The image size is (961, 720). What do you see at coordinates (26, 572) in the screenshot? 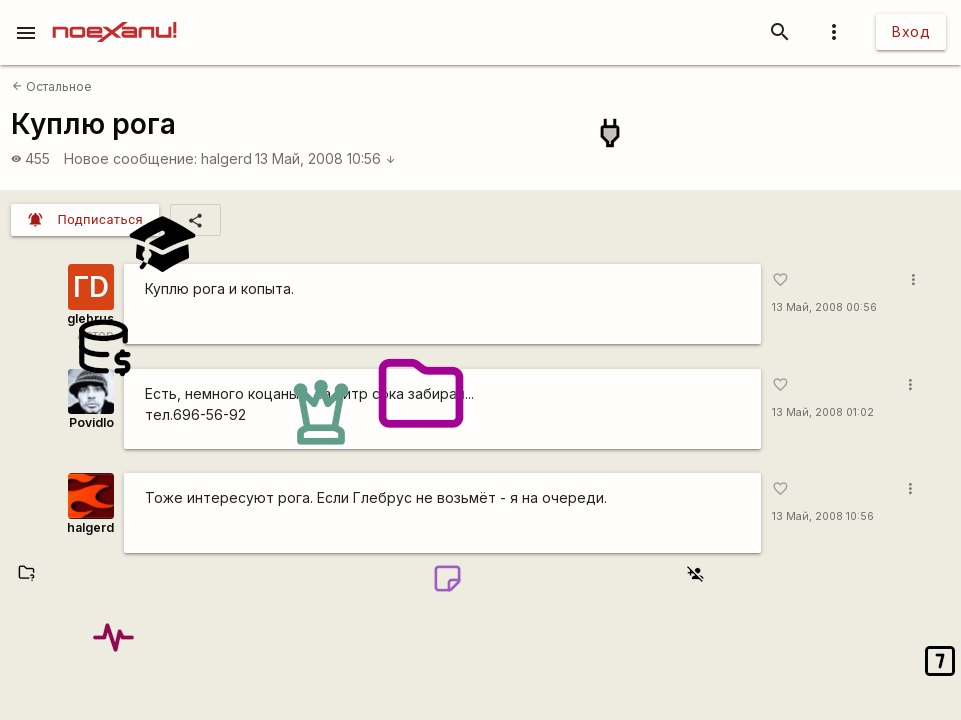
I see `unknown or unidentified folder` at bounding box center [26, 572].